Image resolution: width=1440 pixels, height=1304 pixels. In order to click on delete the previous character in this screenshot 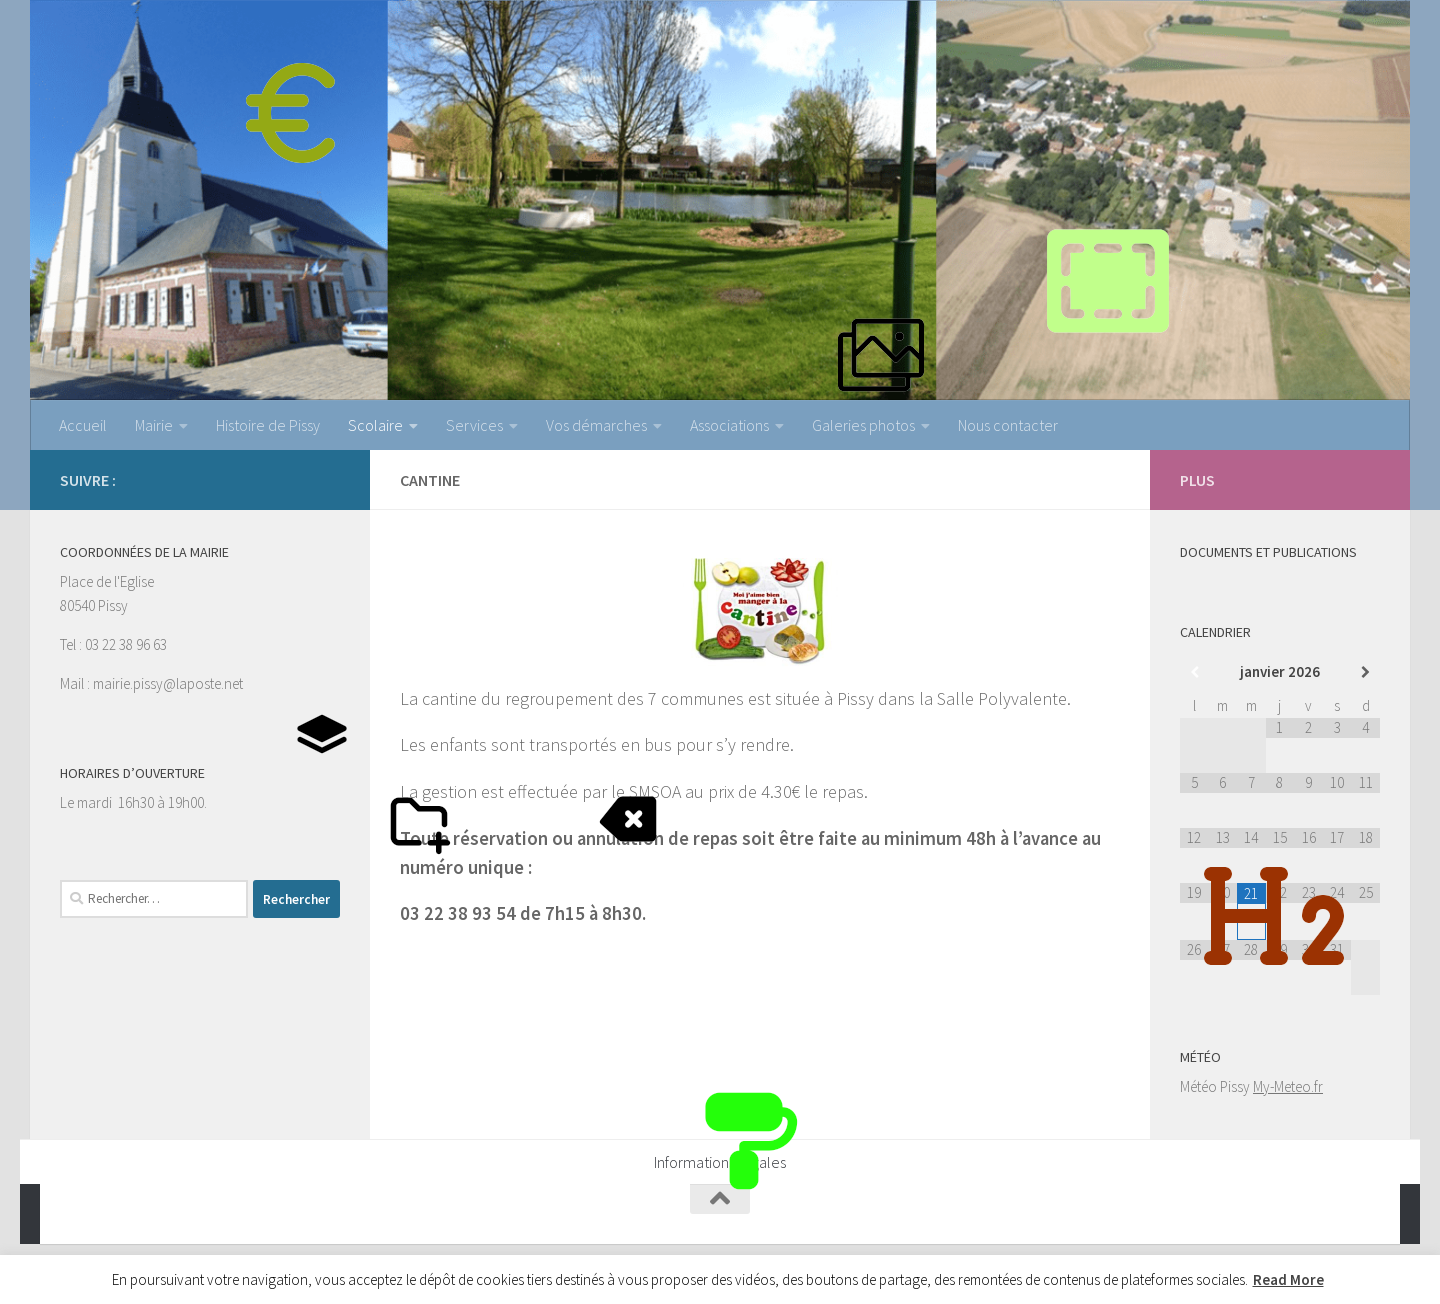, I will do `click(628, 819)`.